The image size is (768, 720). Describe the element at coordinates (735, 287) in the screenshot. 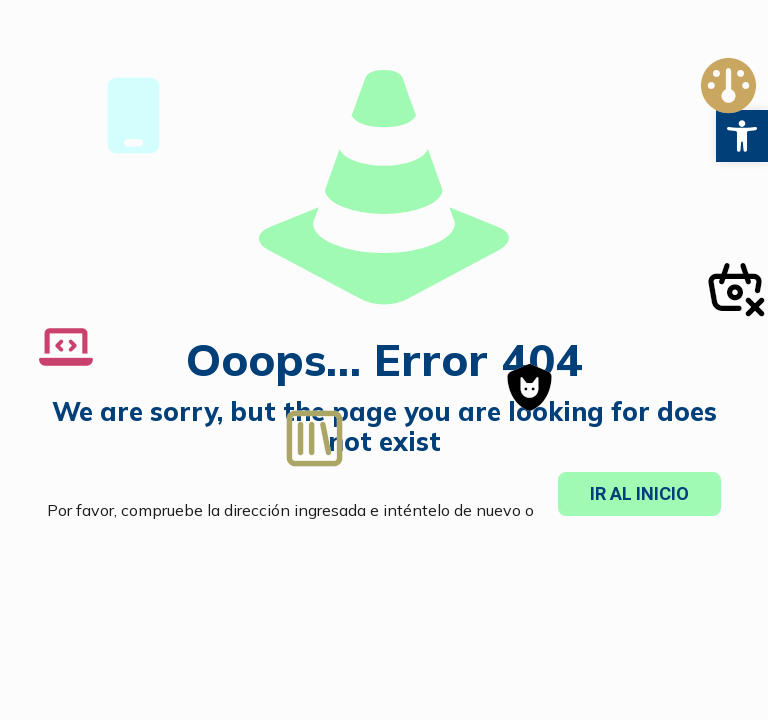

I see `remove item from basket` at that location.